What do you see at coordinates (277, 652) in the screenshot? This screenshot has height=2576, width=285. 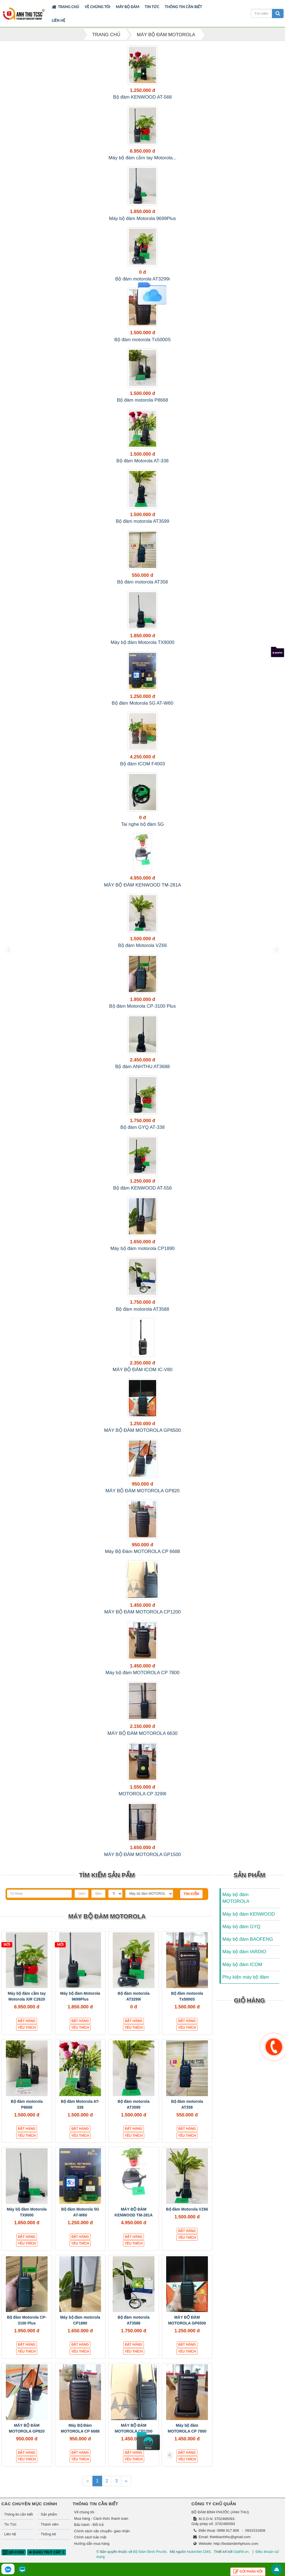 I see `open folder containing goplay media files` at bounding box center [277, 652].